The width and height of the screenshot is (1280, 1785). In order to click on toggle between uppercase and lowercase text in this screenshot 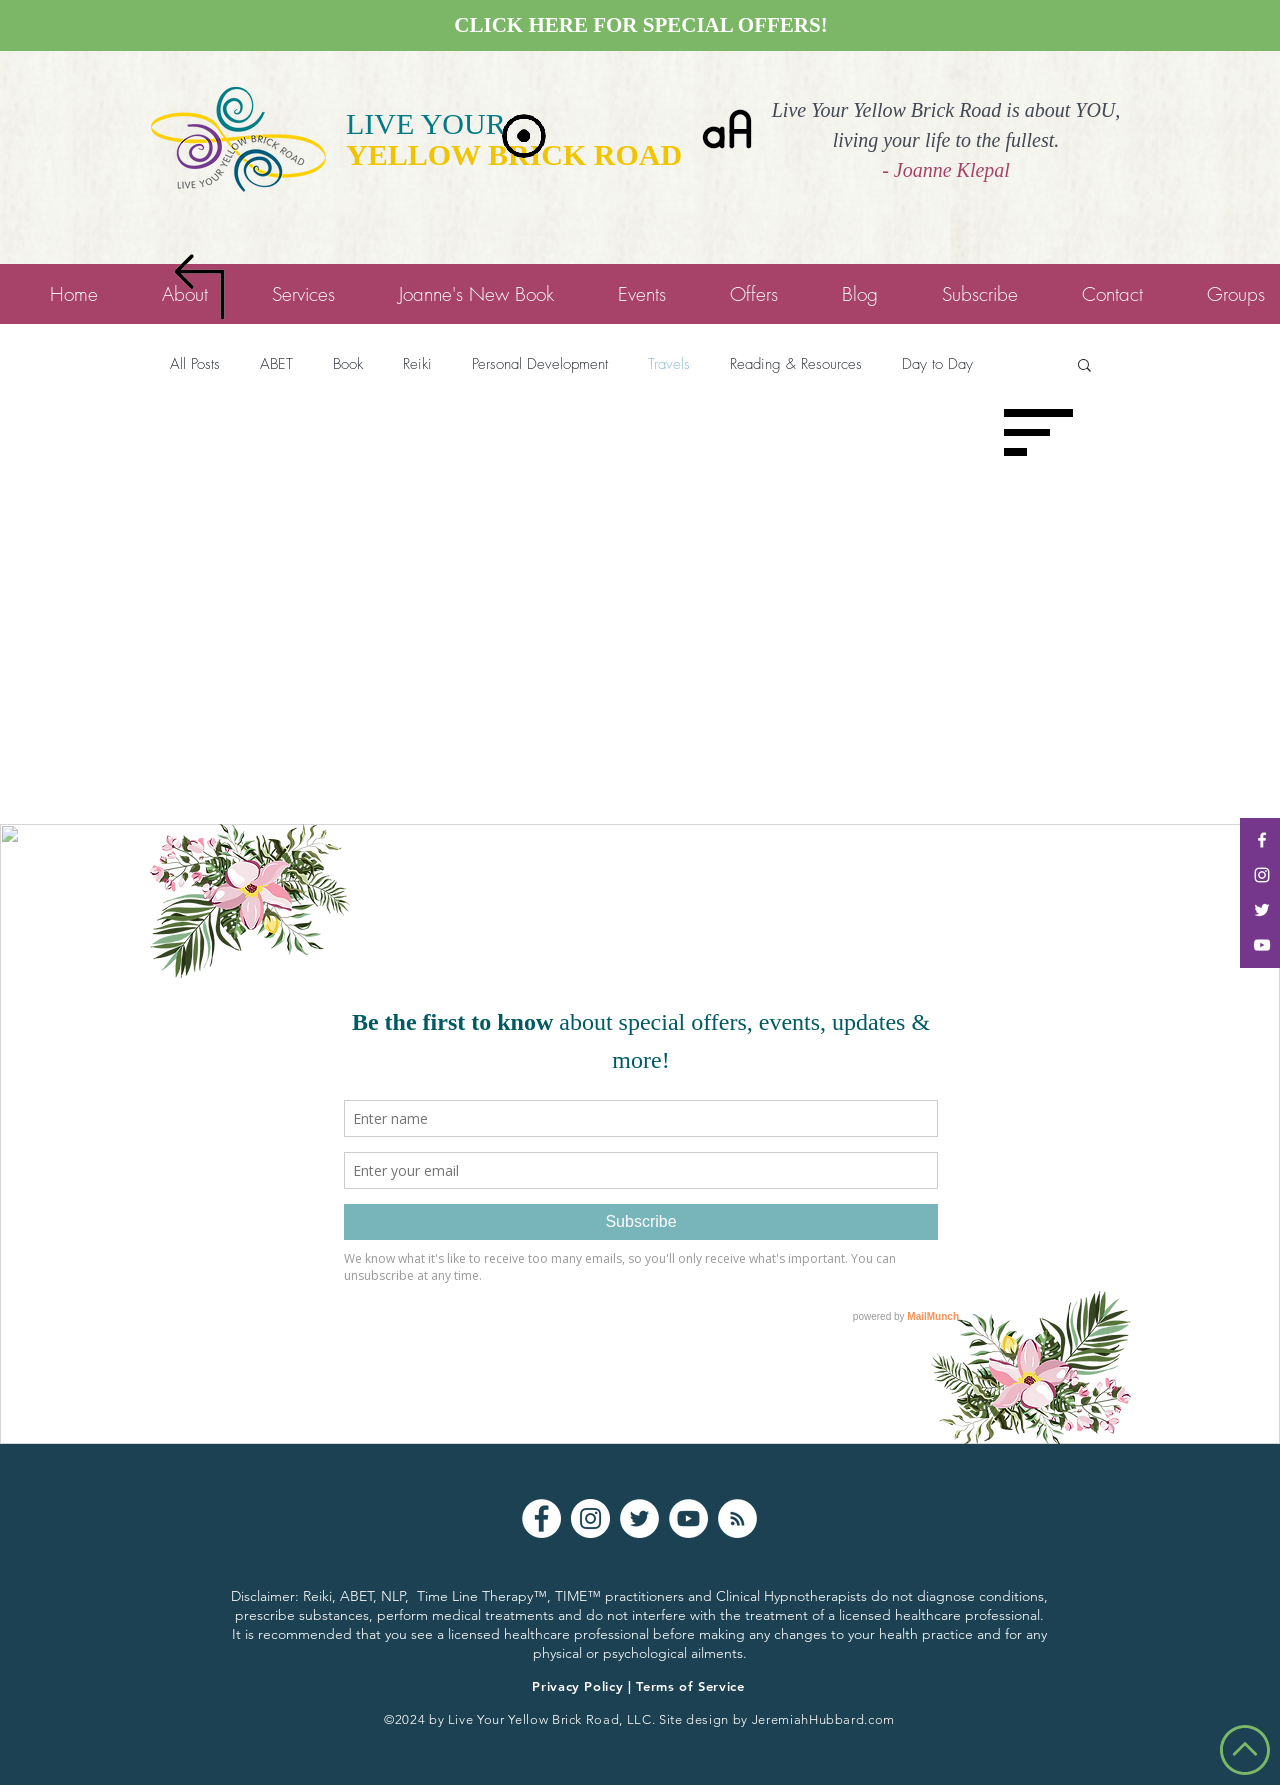, I will do `click(727, 129)`.